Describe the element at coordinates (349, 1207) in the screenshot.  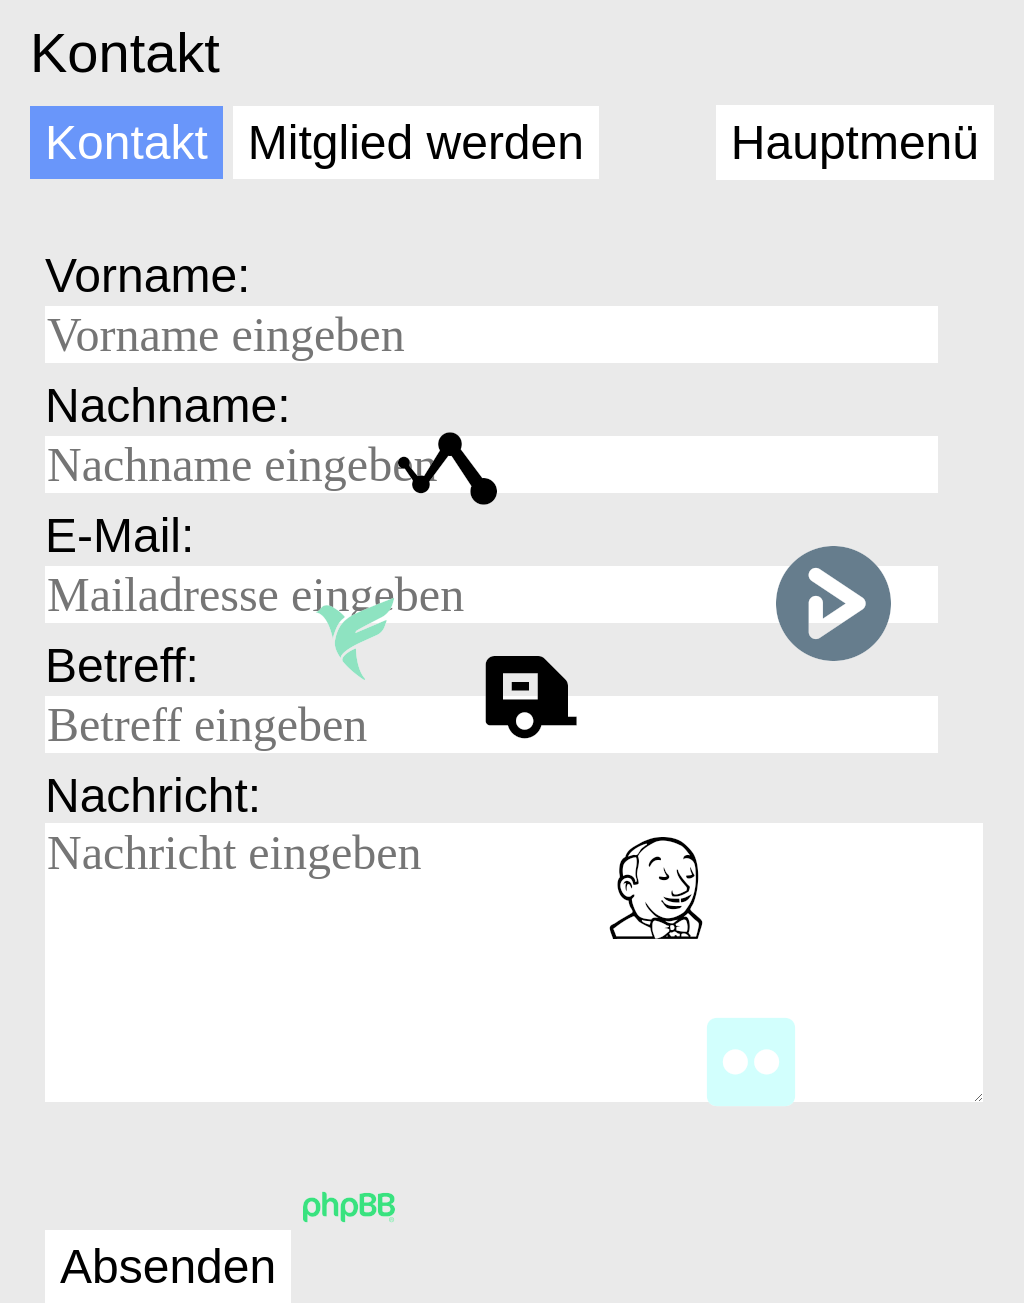
I see `visit phpBB forum software website` at that location.